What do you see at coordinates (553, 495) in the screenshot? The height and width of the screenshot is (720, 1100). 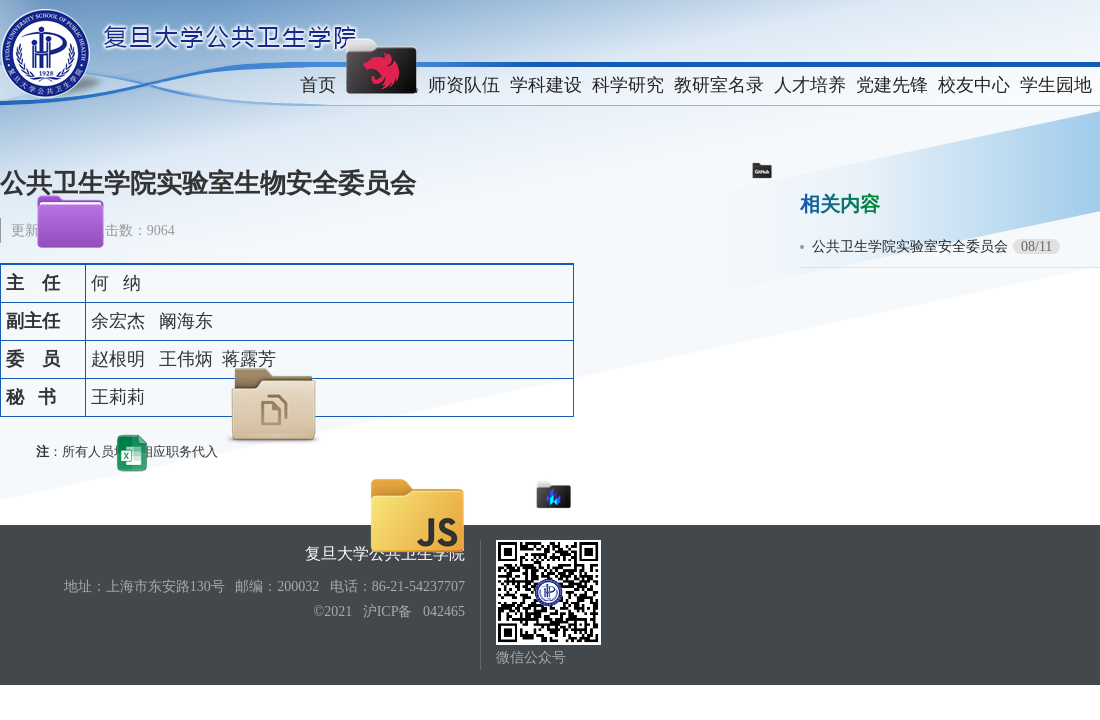 I see `folder containing lit framework or library files` at bounding box center [553, 495].